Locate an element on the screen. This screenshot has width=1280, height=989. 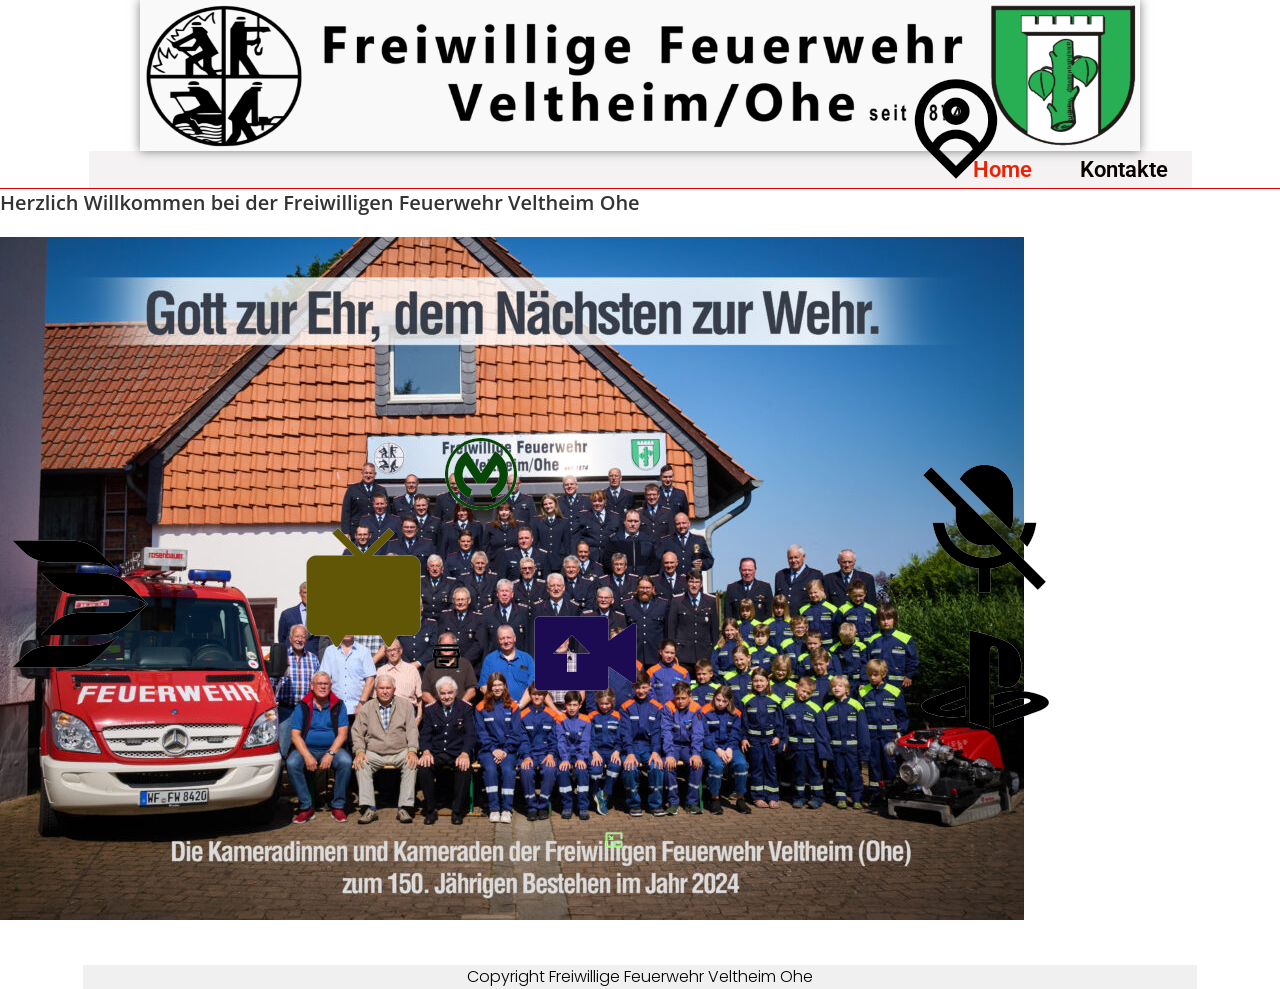
open niconico video streaming app is located at coordinates (363, 587).